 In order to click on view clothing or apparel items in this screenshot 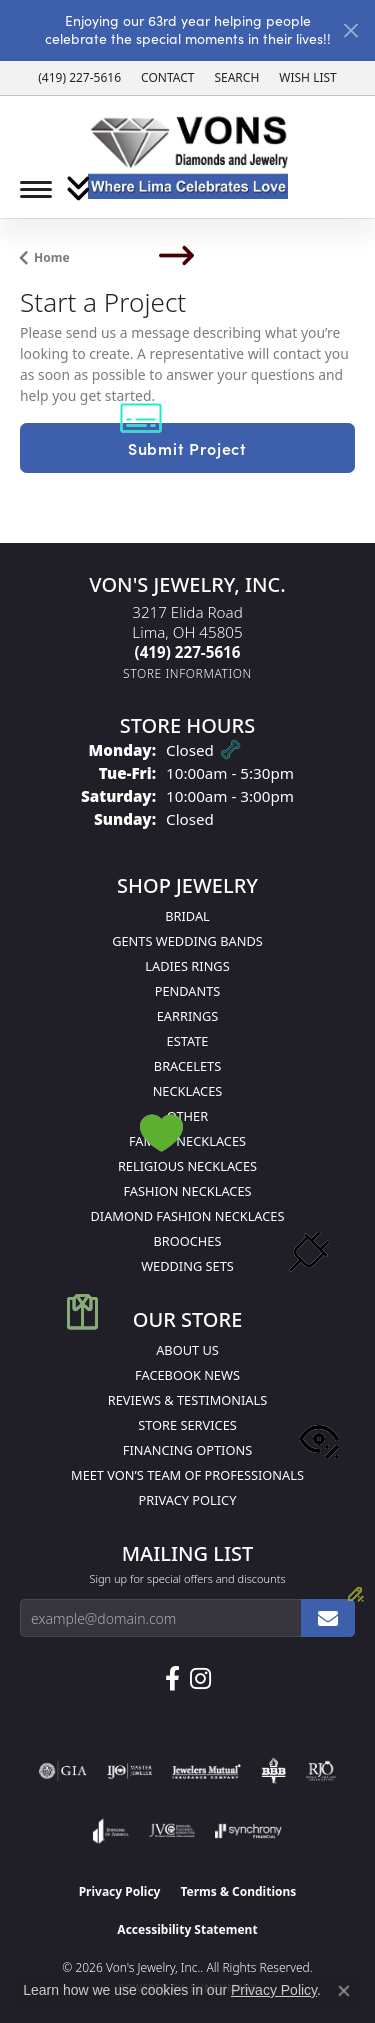, I will do `click(82, 1312)`.